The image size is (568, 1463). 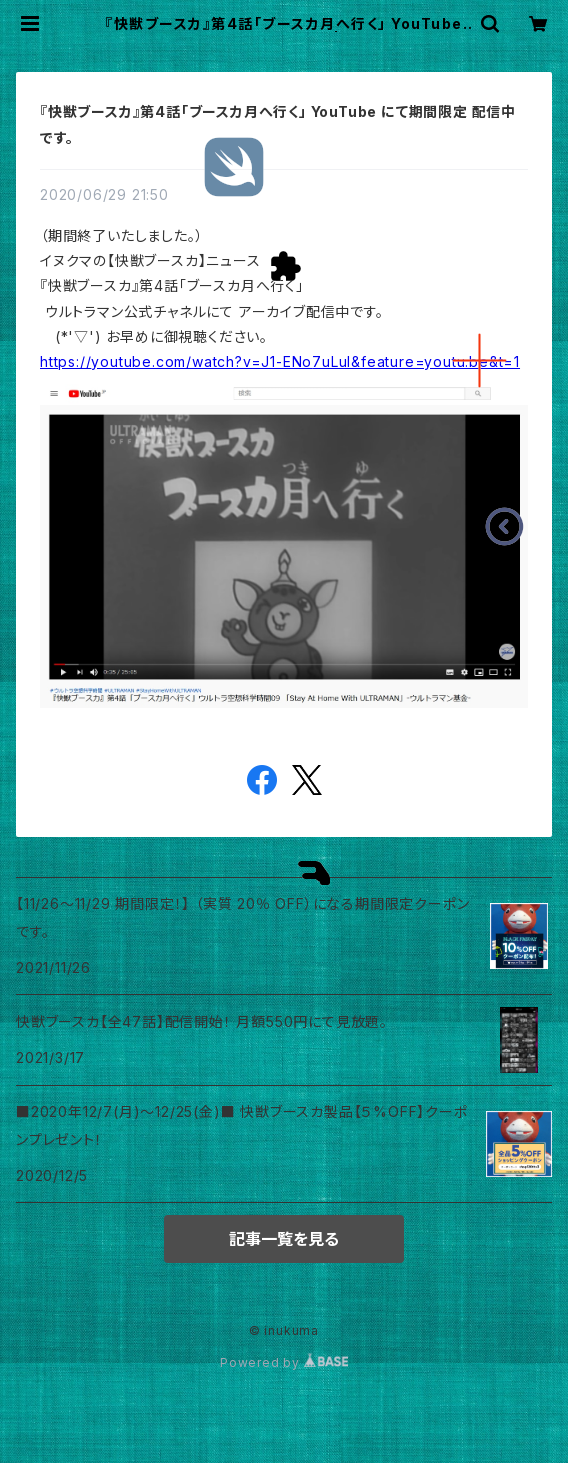 What do you see at coordinates (234, 167) in the screenshot?
I see `swift programming language logo` at bounding box center [234, 167].